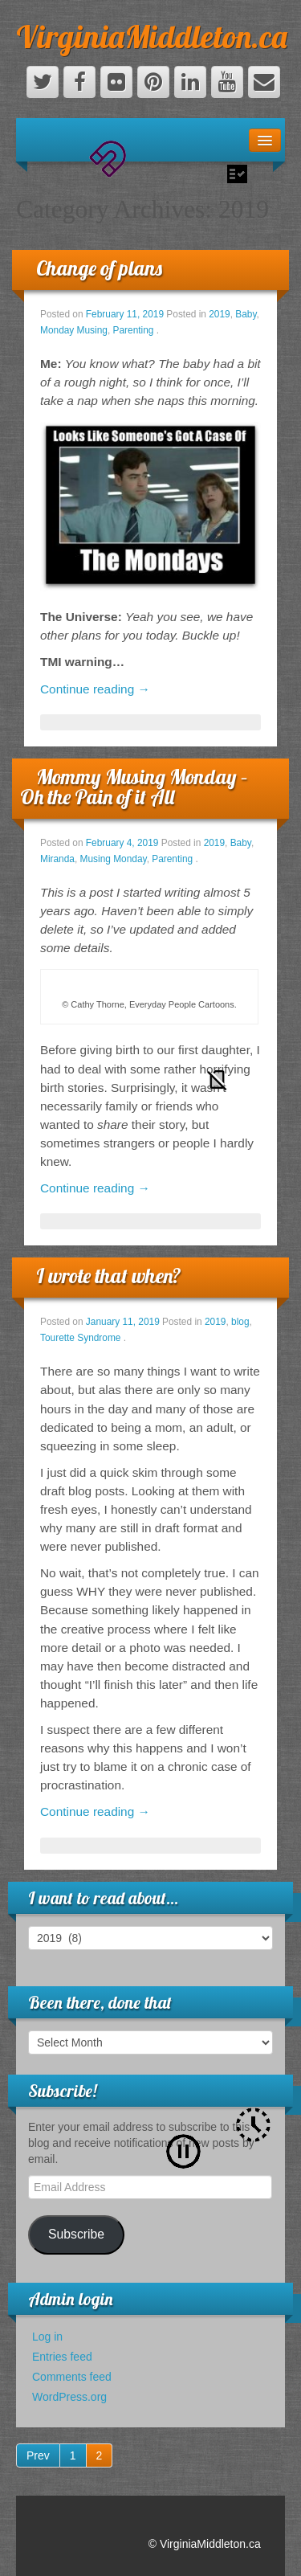 The width and height of the screenshot is (301, 2576). Describe the element at coordinates (237, 174) in the screenshot. I see `verify or review checklist items` at that location.